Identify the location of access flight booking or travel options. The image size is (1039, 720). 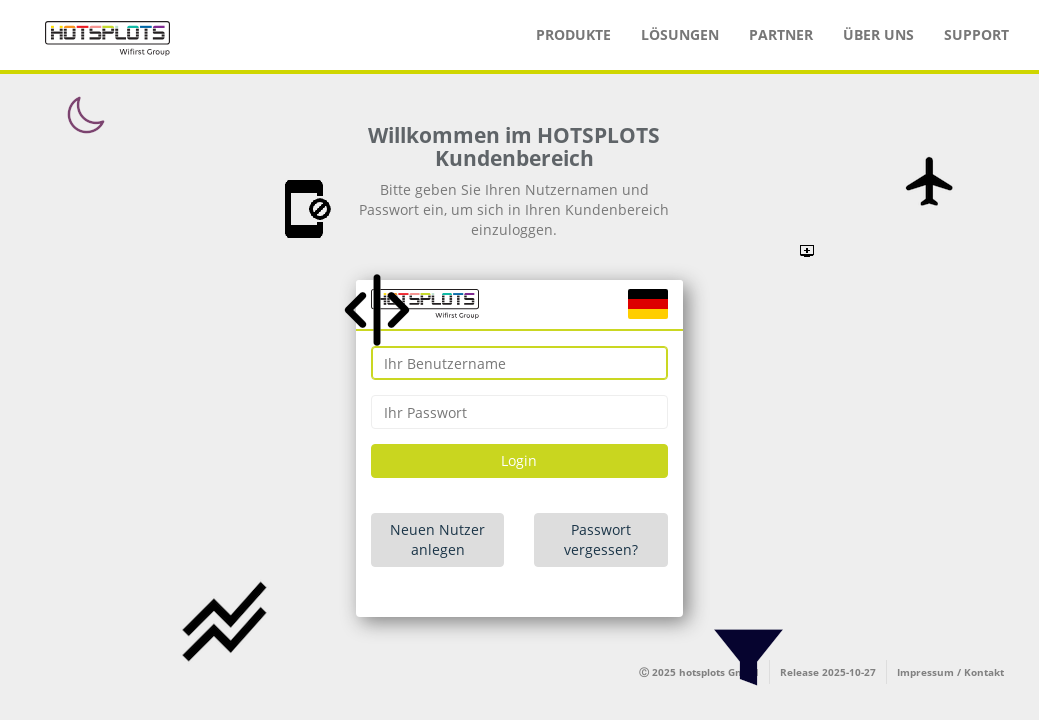
(930, 181).